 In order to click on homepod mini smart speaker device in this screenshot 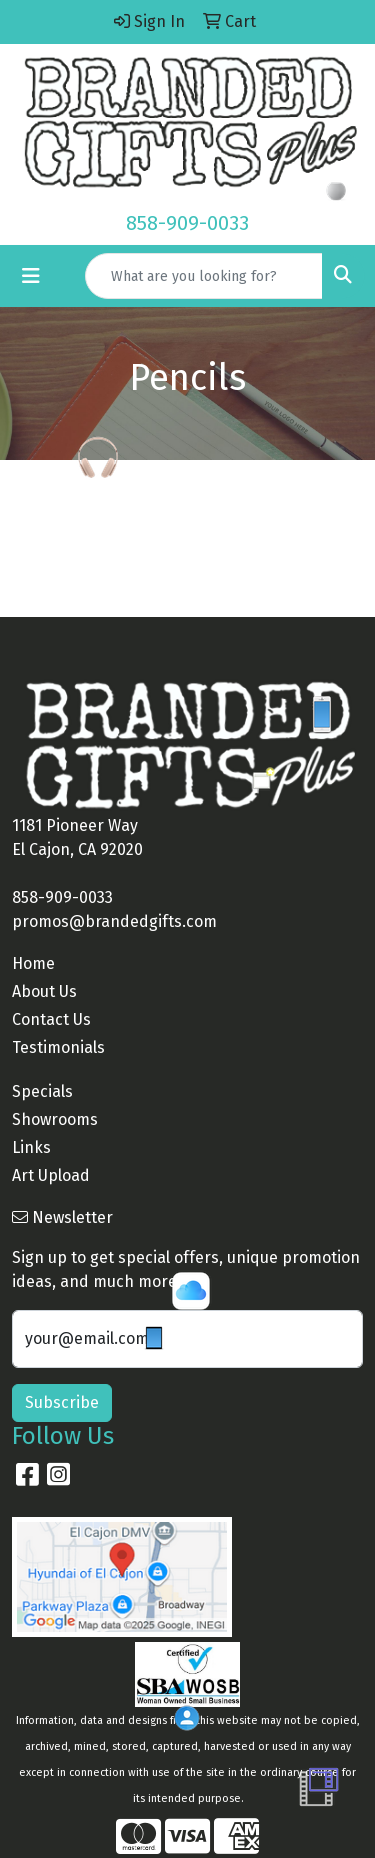, I will do `click(336, 193)`.